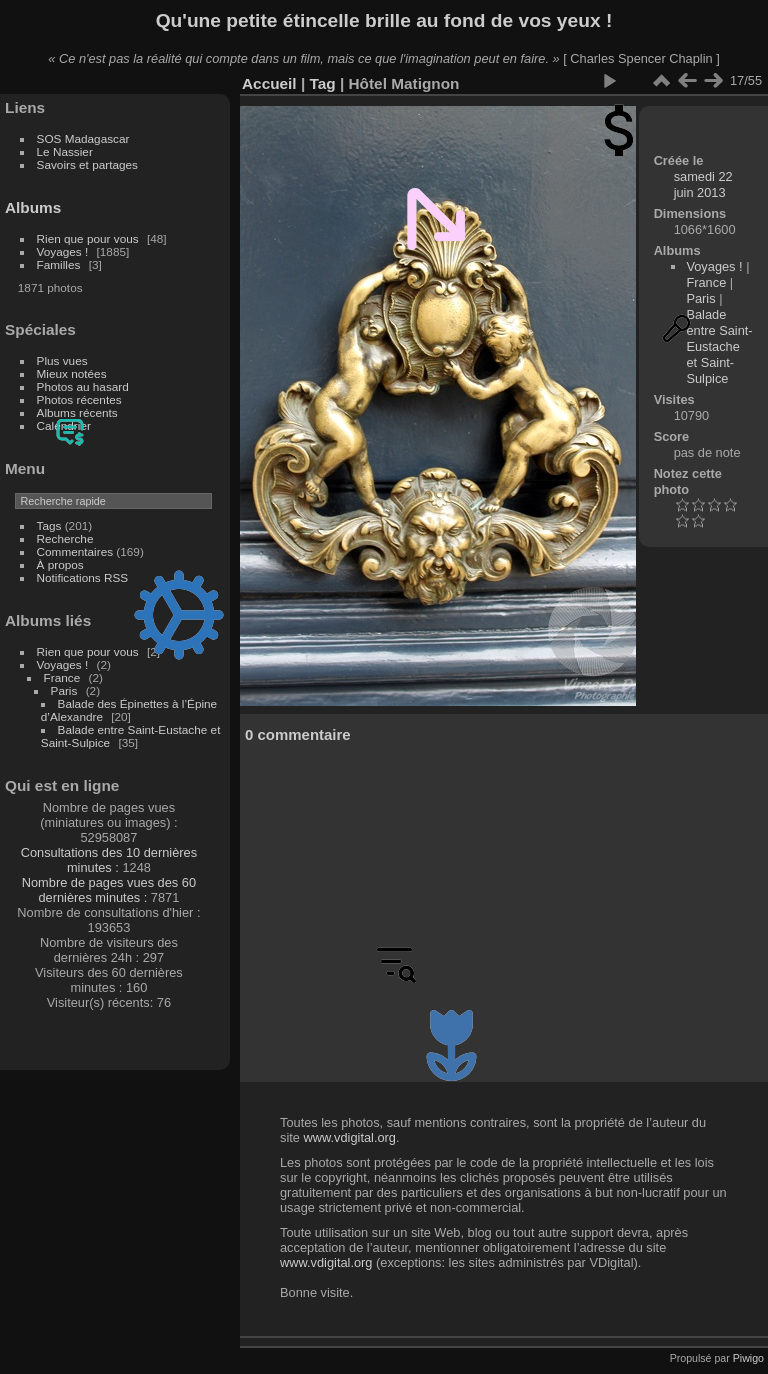 This screenshot has height=1374, width=768. I want to click on search within filtered results, so click(394, 961).